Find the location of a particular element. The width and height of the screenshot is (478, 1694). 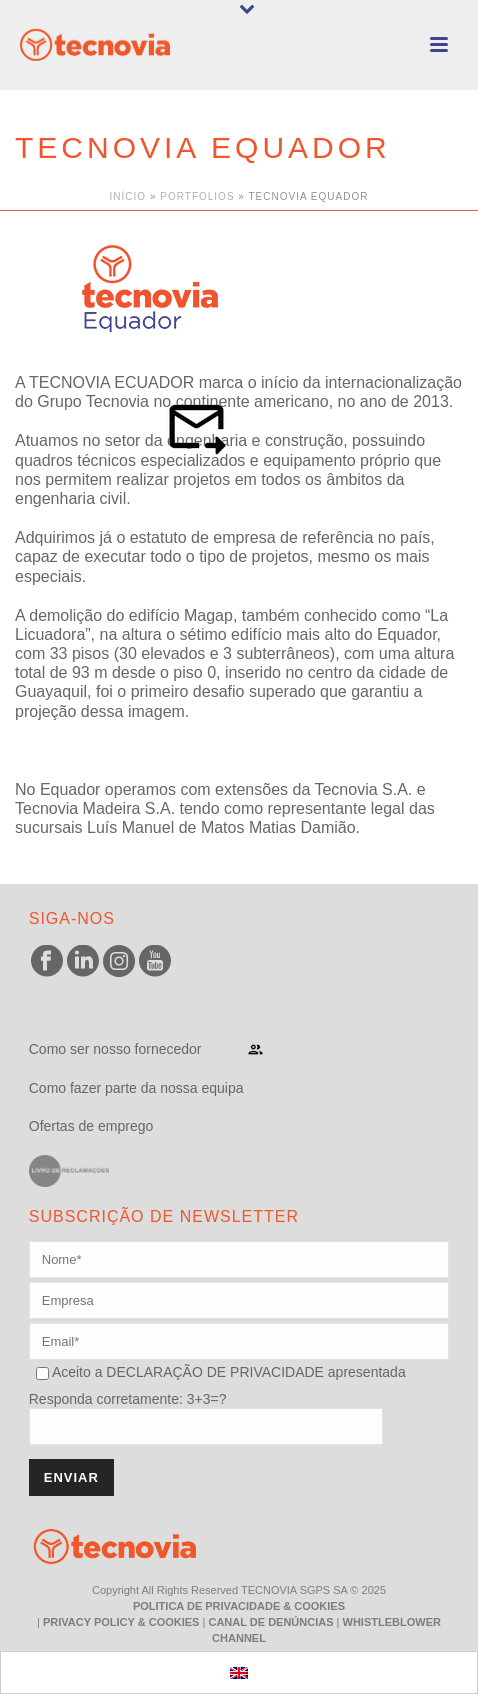

view contacts or people list is located at coordinates (255, 1049).